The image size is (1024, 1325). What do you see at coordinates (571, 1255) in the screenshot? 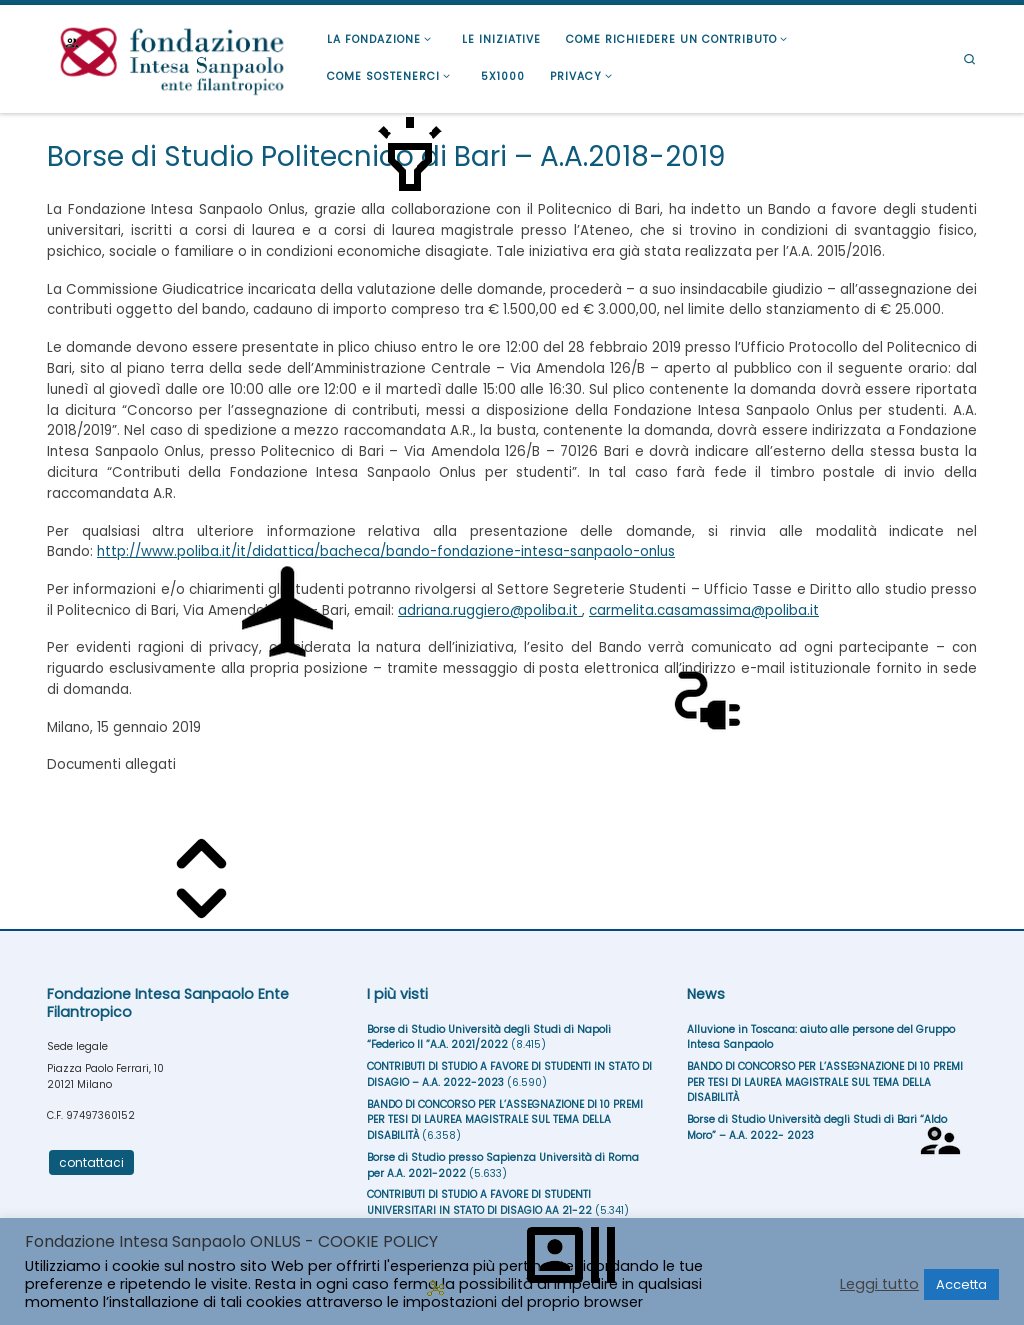
I see `view recently contacted people` at bounding box center [571, 1255].